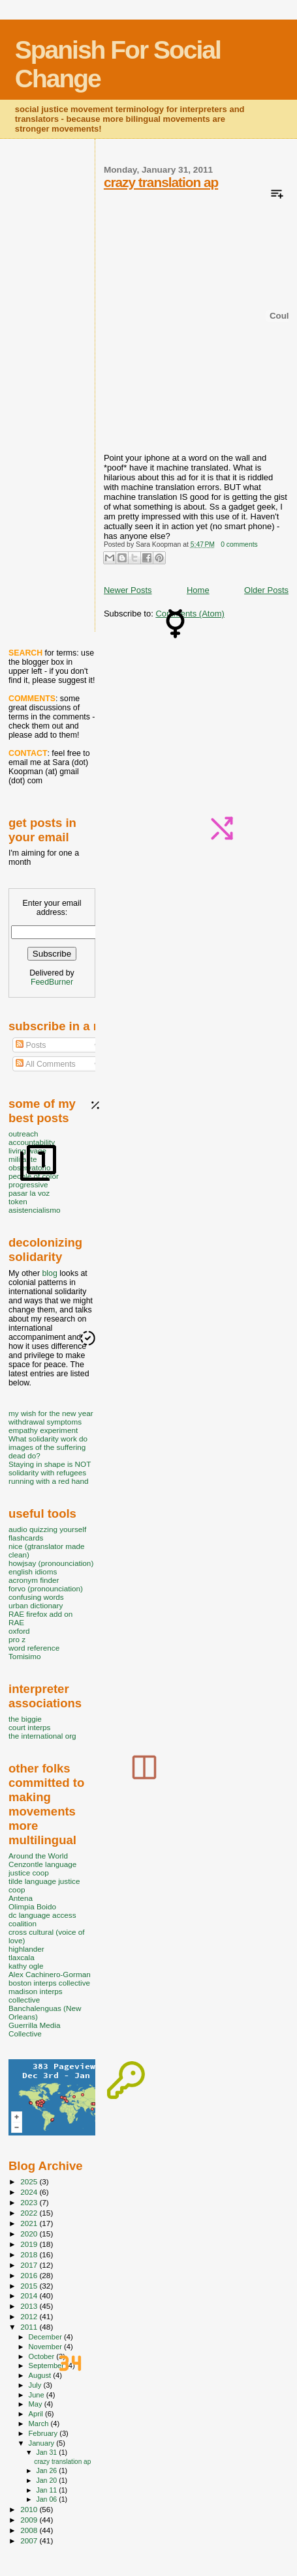 The image size is (297, 2576). I want to click on indicates mercury as a planetary or astrological symbol, so click(175, 623).